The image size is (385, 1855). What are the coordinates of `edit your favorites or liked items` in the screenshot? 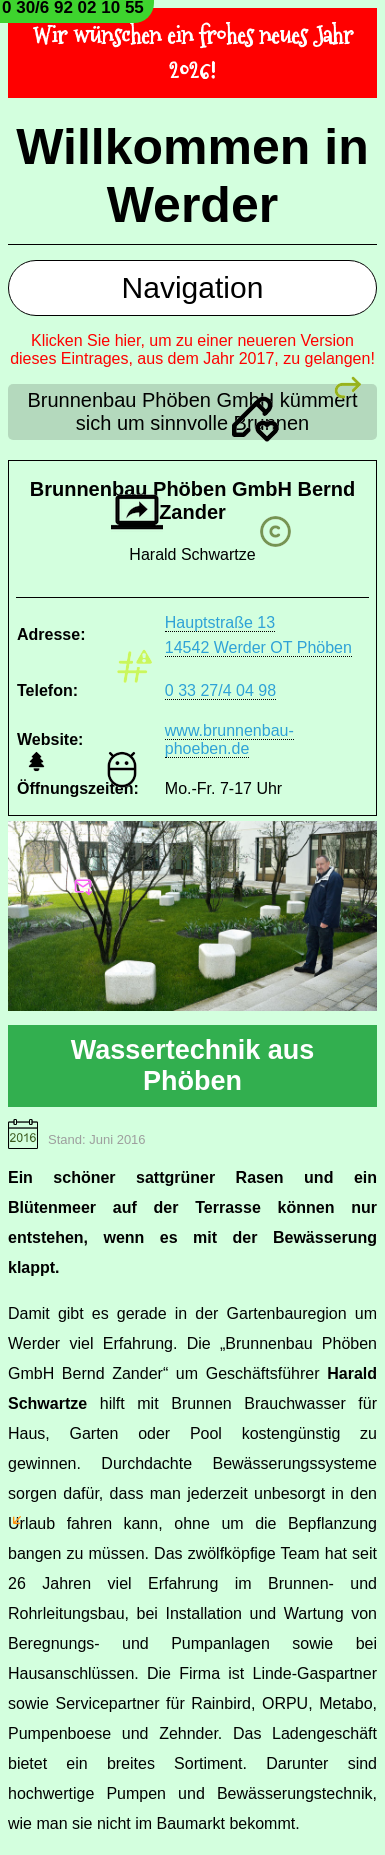 It's located at (253, 416).